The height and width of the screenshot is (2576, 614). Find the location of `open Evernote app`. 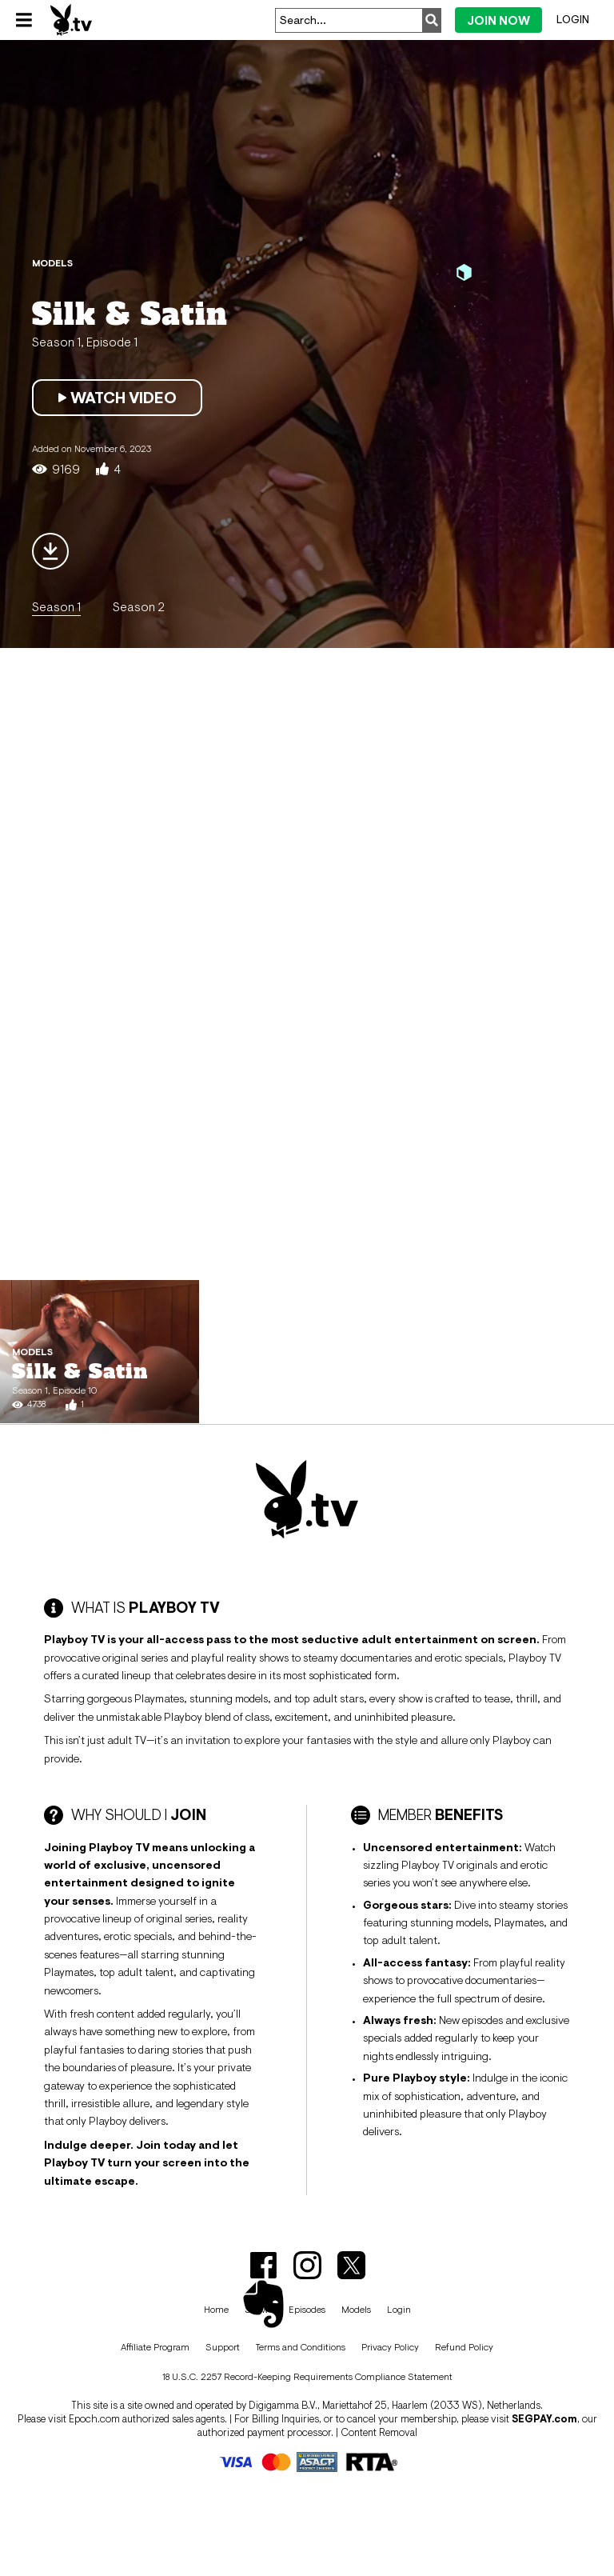

open Evernote app is located at coordinates (263, 2302).